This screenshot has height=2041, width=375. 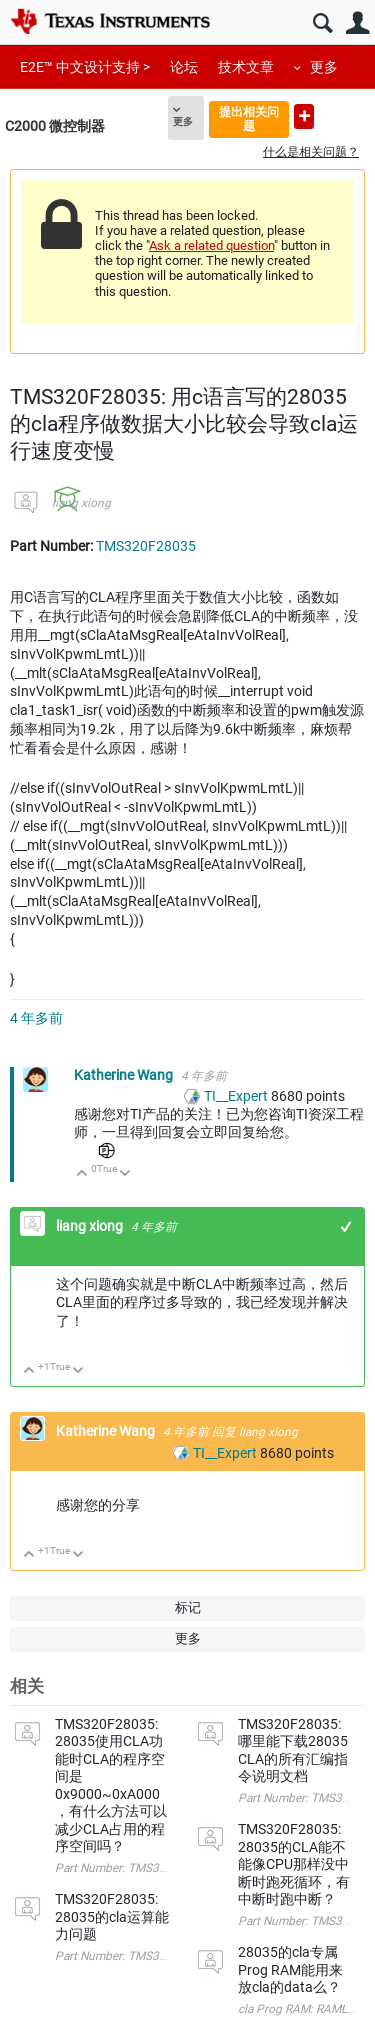 I want to click on view student profile or account, so click(x=67, y=499).